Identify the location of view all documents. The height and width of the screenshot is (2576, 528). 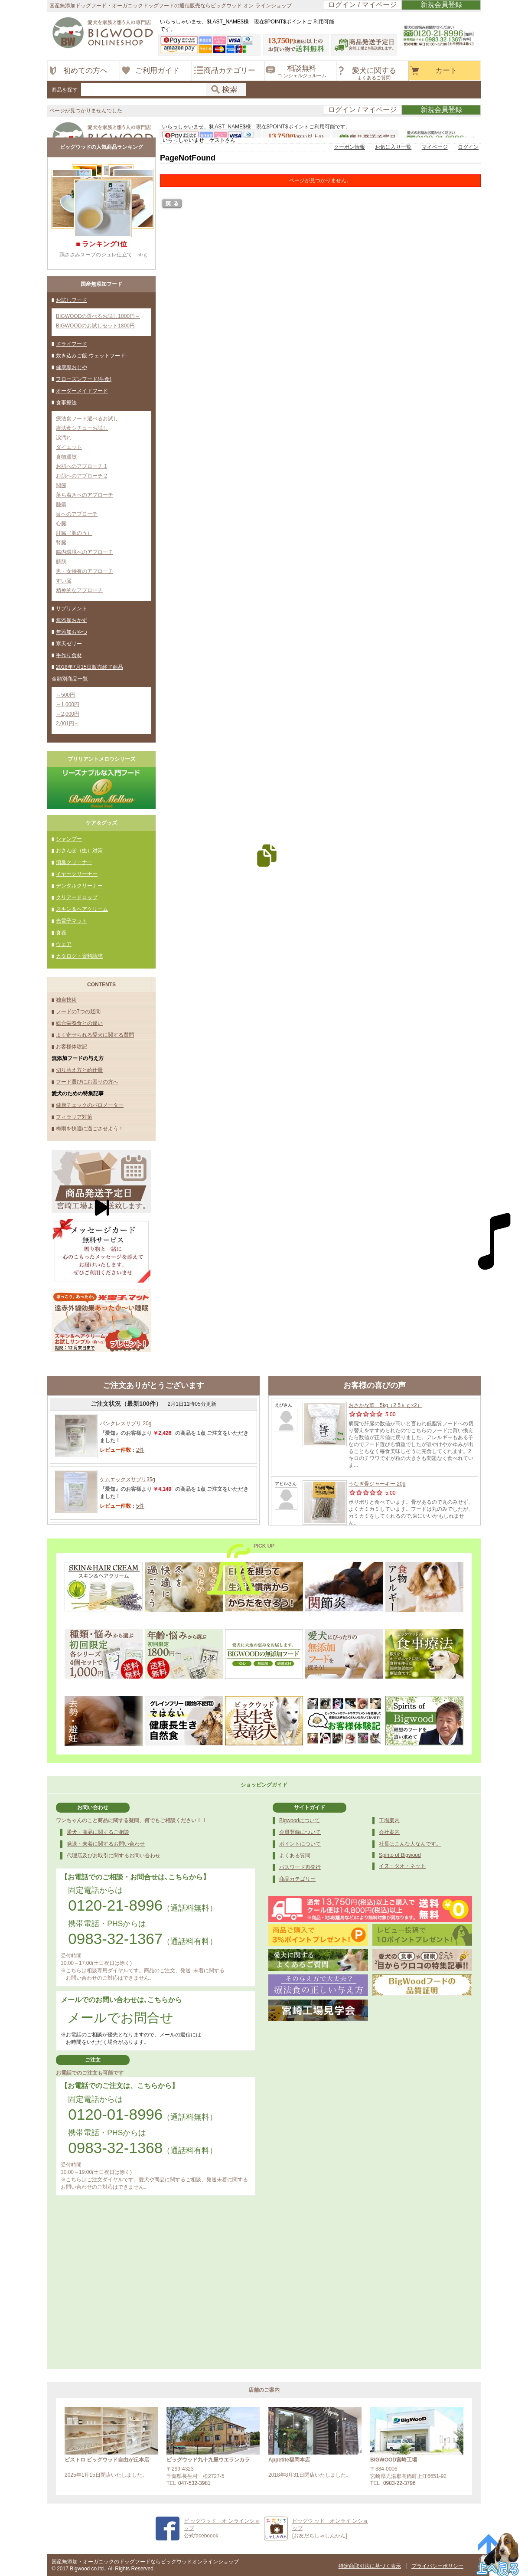
(267, 855).